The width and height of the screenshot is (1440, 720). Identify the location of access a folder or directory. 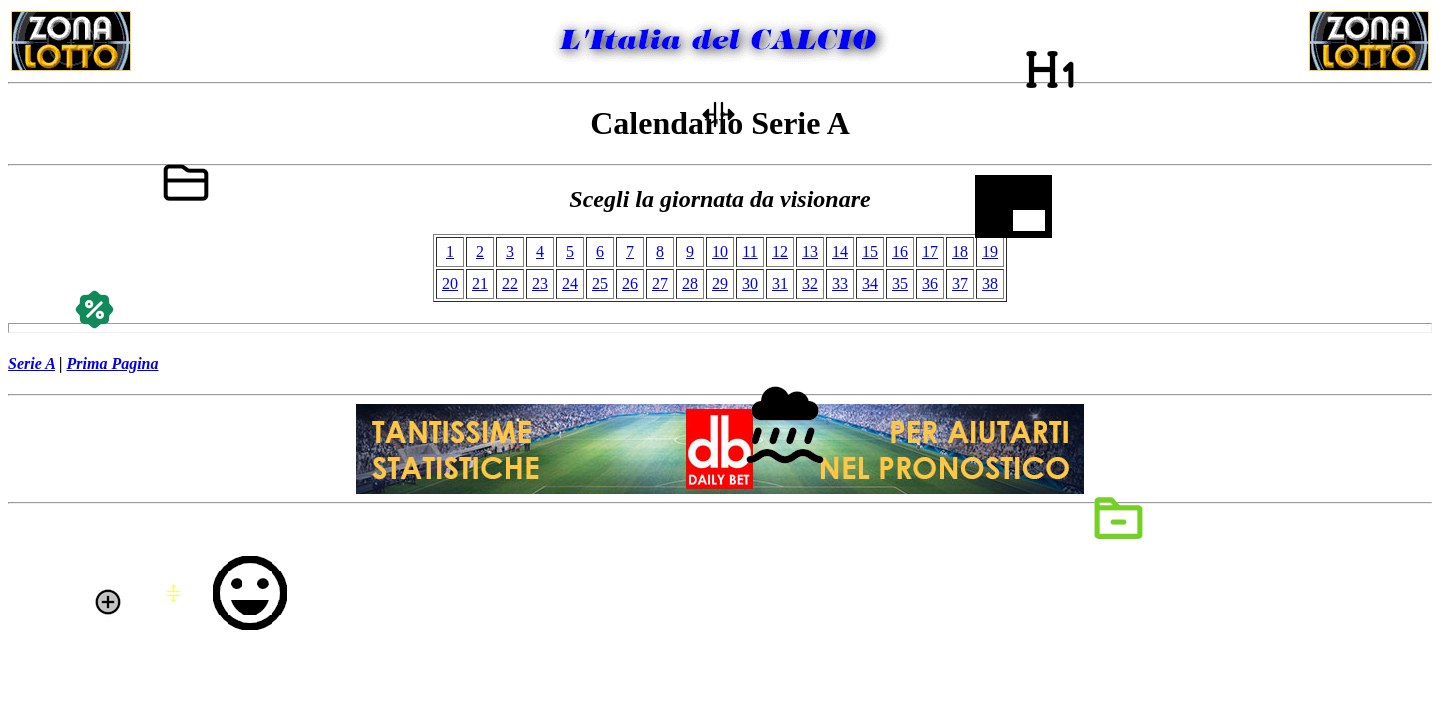
(186, 184).